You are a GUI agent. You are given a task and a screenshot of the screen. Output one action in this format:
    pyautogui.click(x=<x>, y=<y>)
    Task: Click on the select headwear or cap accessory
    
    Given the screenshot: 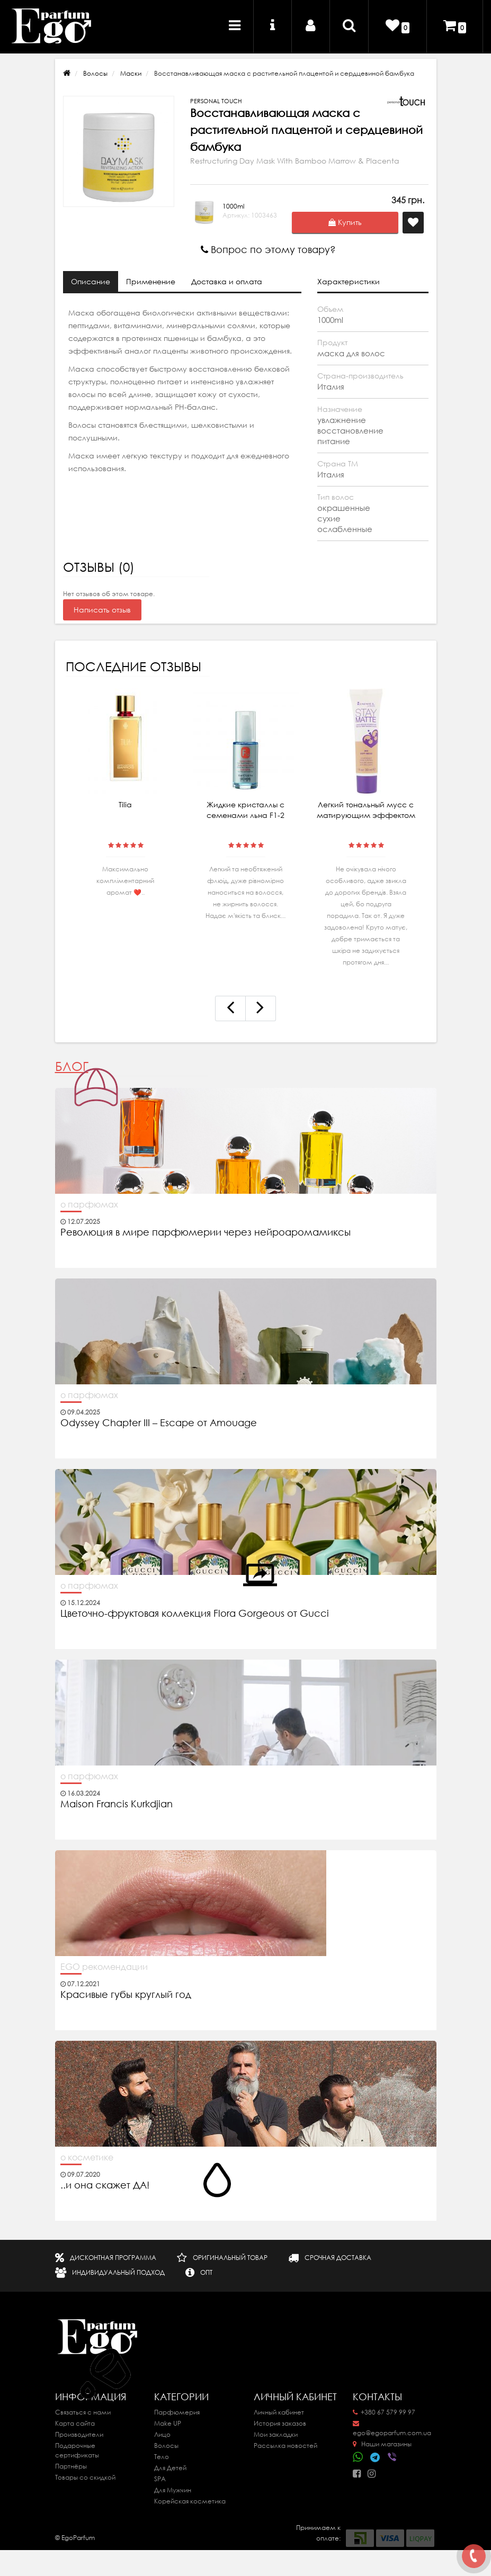 What is the action you would take?
    pyautogui.click(x=96, y=1089)
    